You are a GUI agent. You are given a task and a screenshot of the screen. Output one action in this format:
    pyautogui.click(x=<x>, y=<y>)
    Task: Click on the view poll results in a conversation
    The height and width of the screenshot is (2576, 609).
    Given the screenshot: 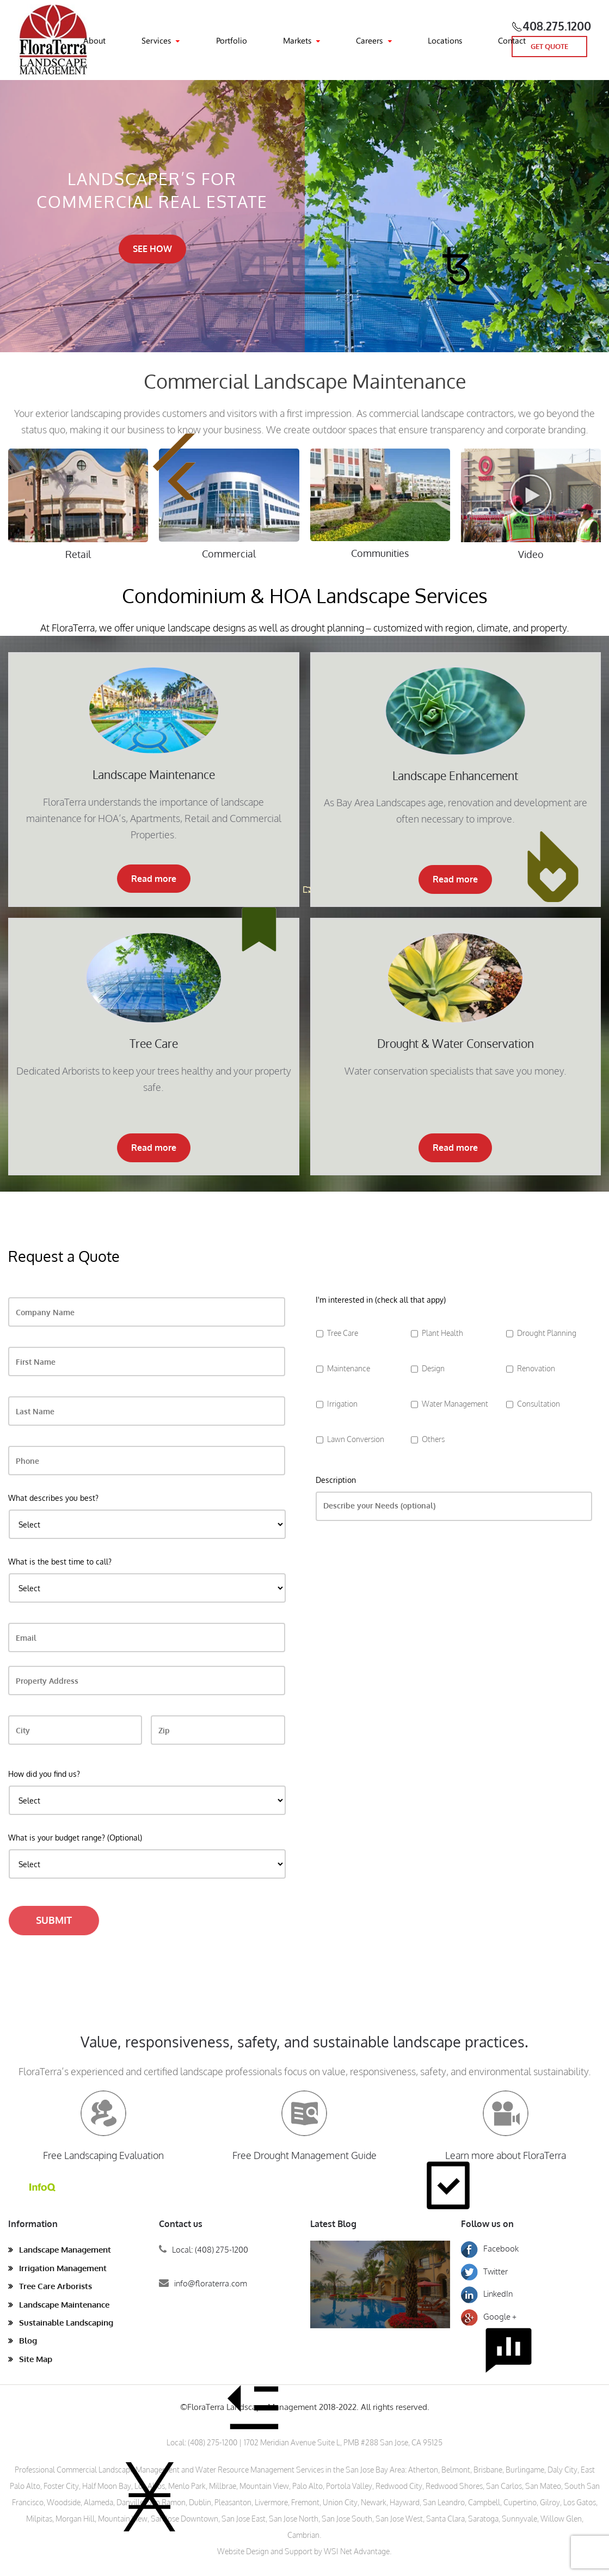 What is the action you would take?
    pyautogui.click(x=508, y=2348)
    